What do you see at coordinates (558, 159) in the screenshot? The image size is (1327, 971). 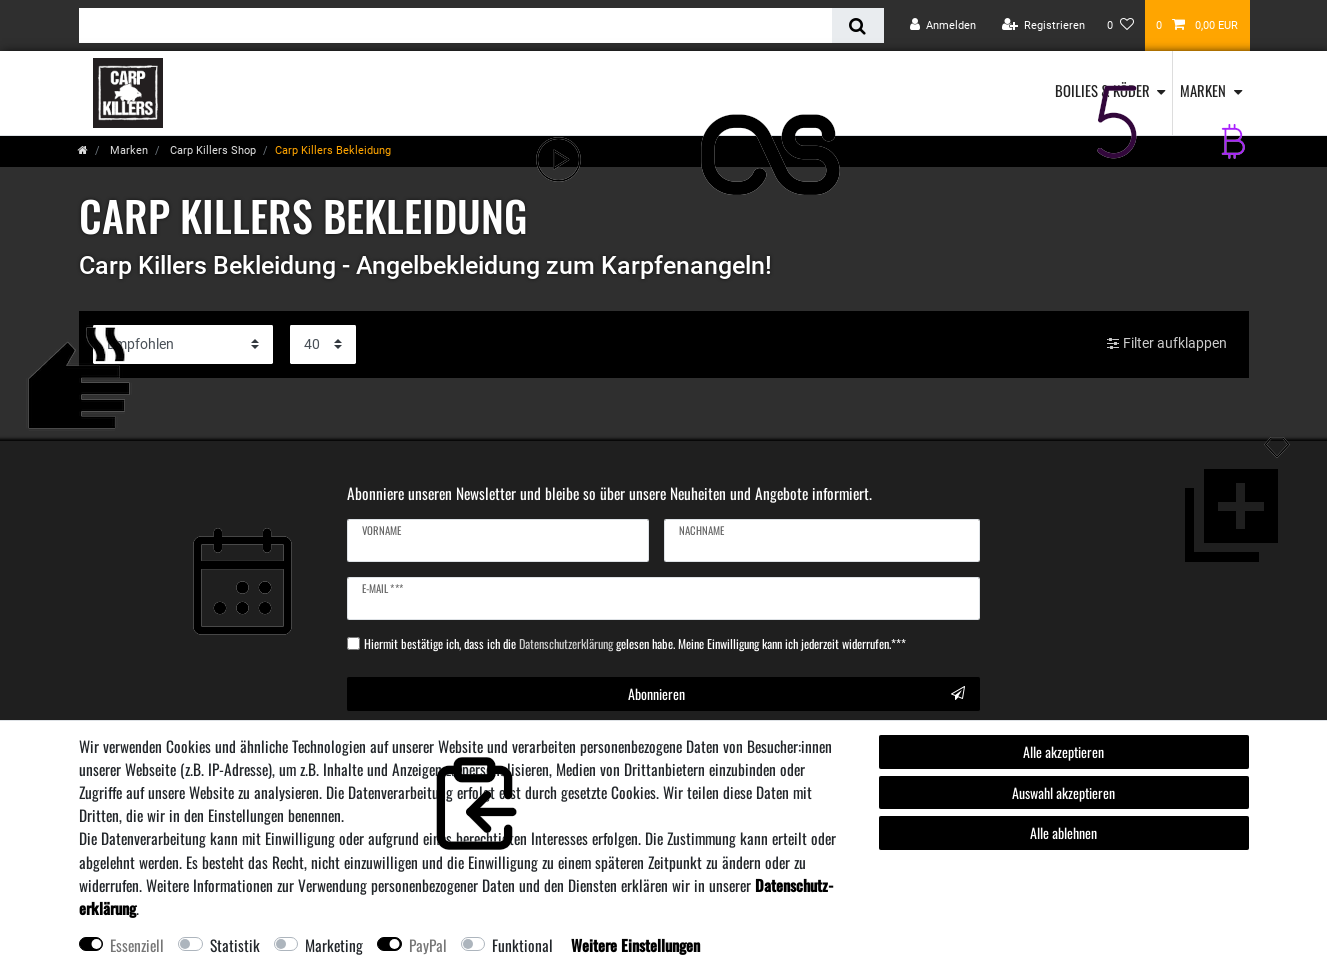 I see `play media or video content` at bounding box center [558, 159].